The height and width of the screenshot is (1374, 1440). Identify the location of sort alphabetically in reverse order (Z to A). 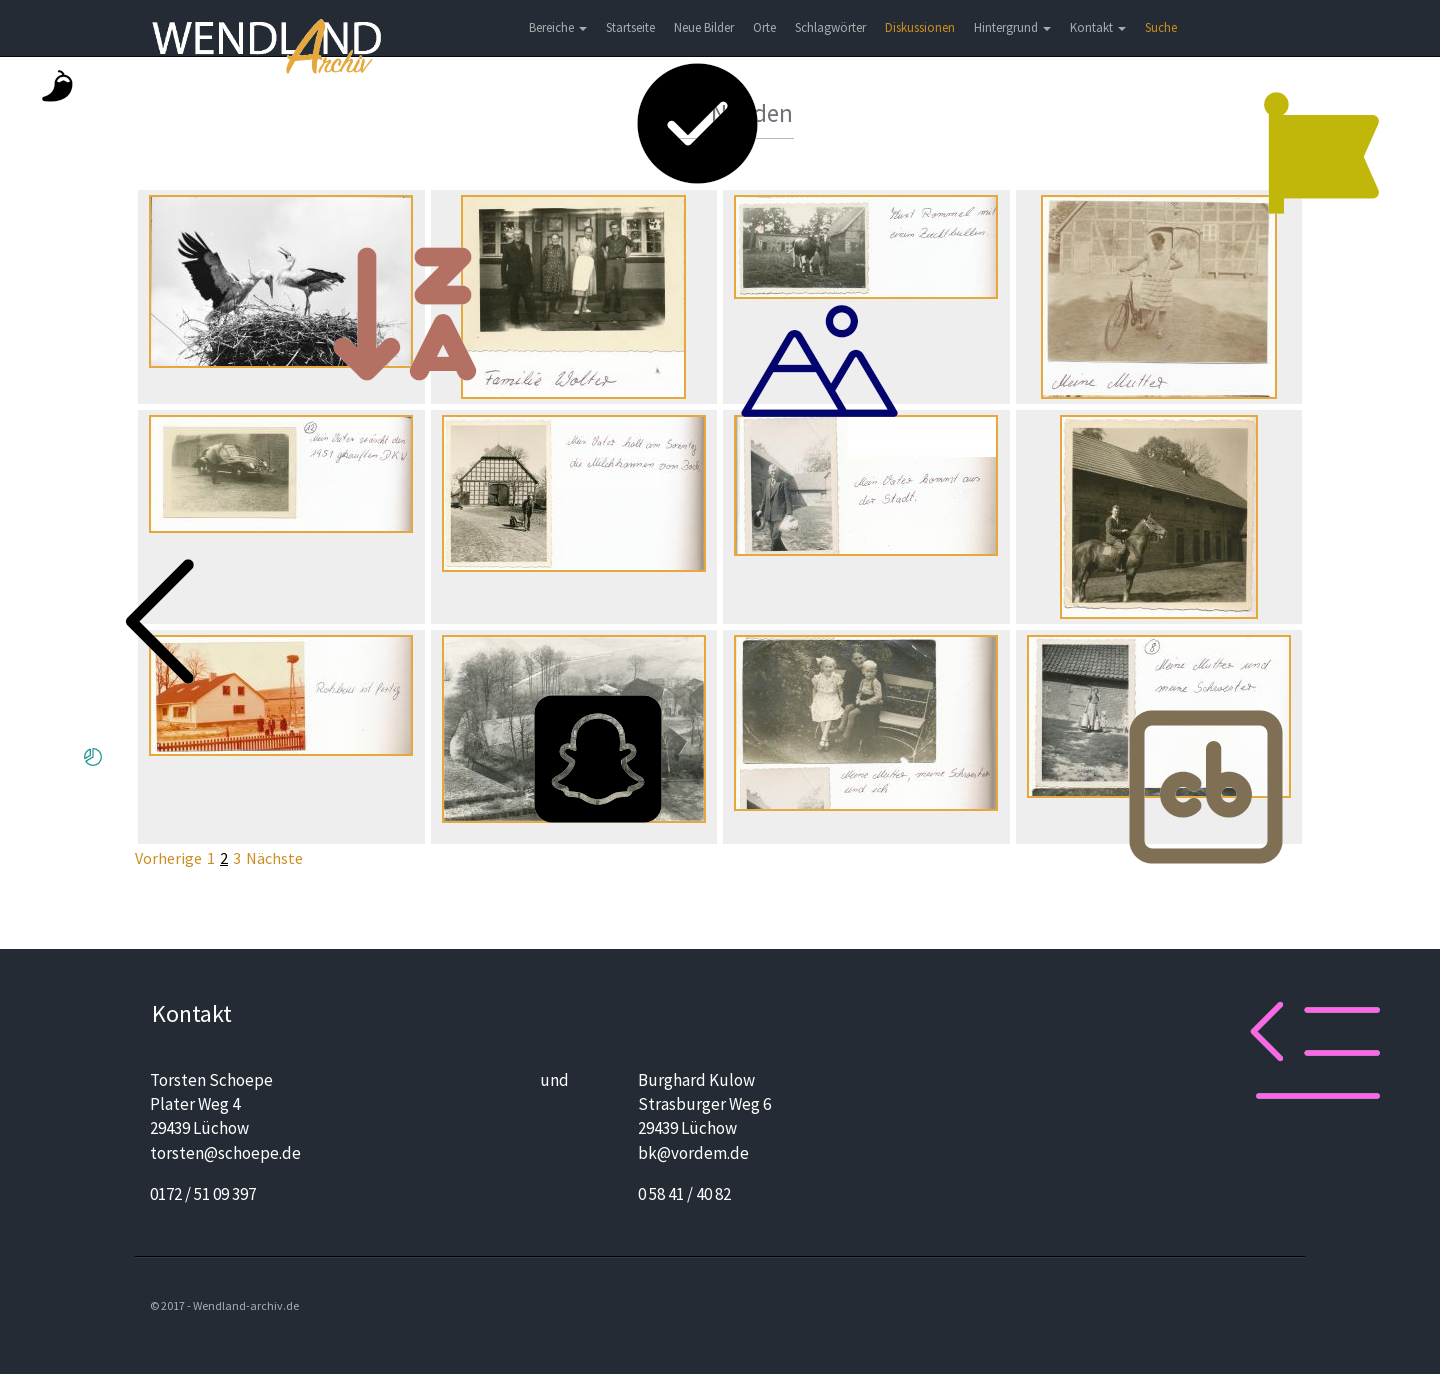
(405, 314).